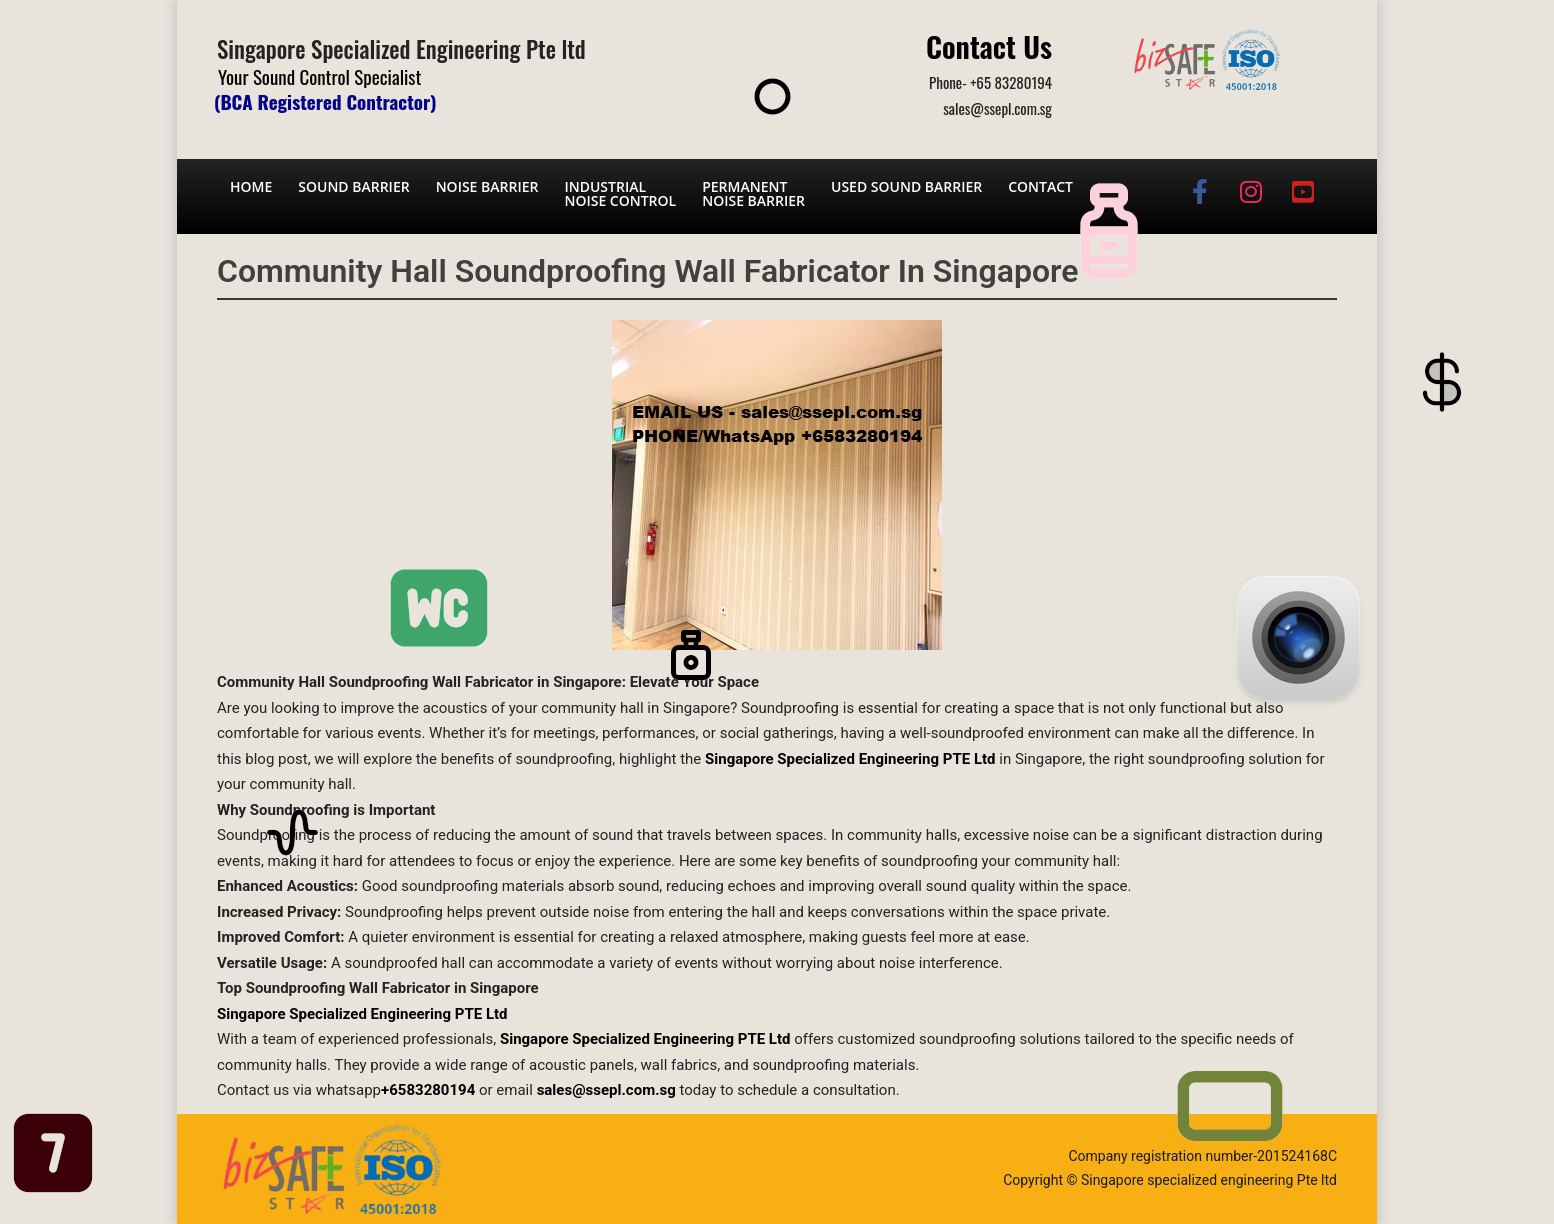 This screenshot has width=1554, height=1224. What do you see at coordinates (1298, 637) in the screenshot?
I see `open camera app` at bounding box center [1298, 637].